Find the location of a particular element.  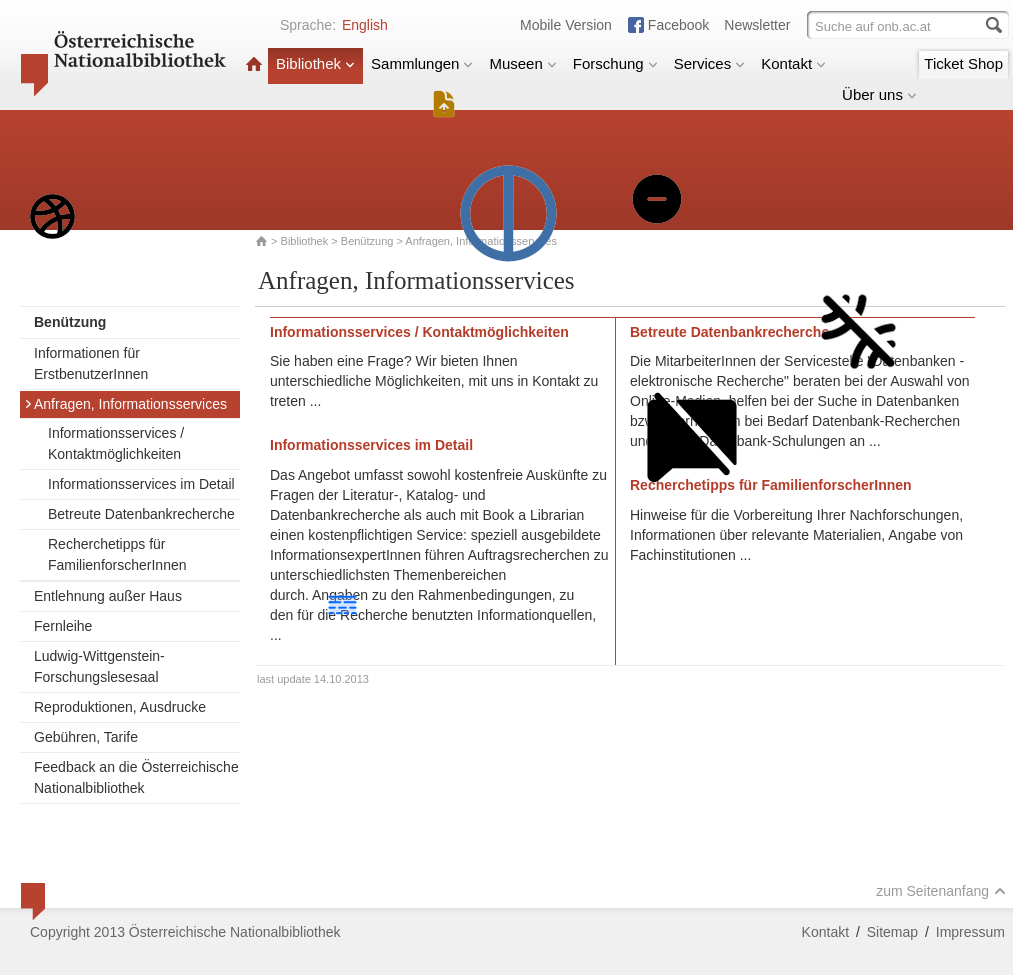

upload a document is located at coordinates (444, 104).